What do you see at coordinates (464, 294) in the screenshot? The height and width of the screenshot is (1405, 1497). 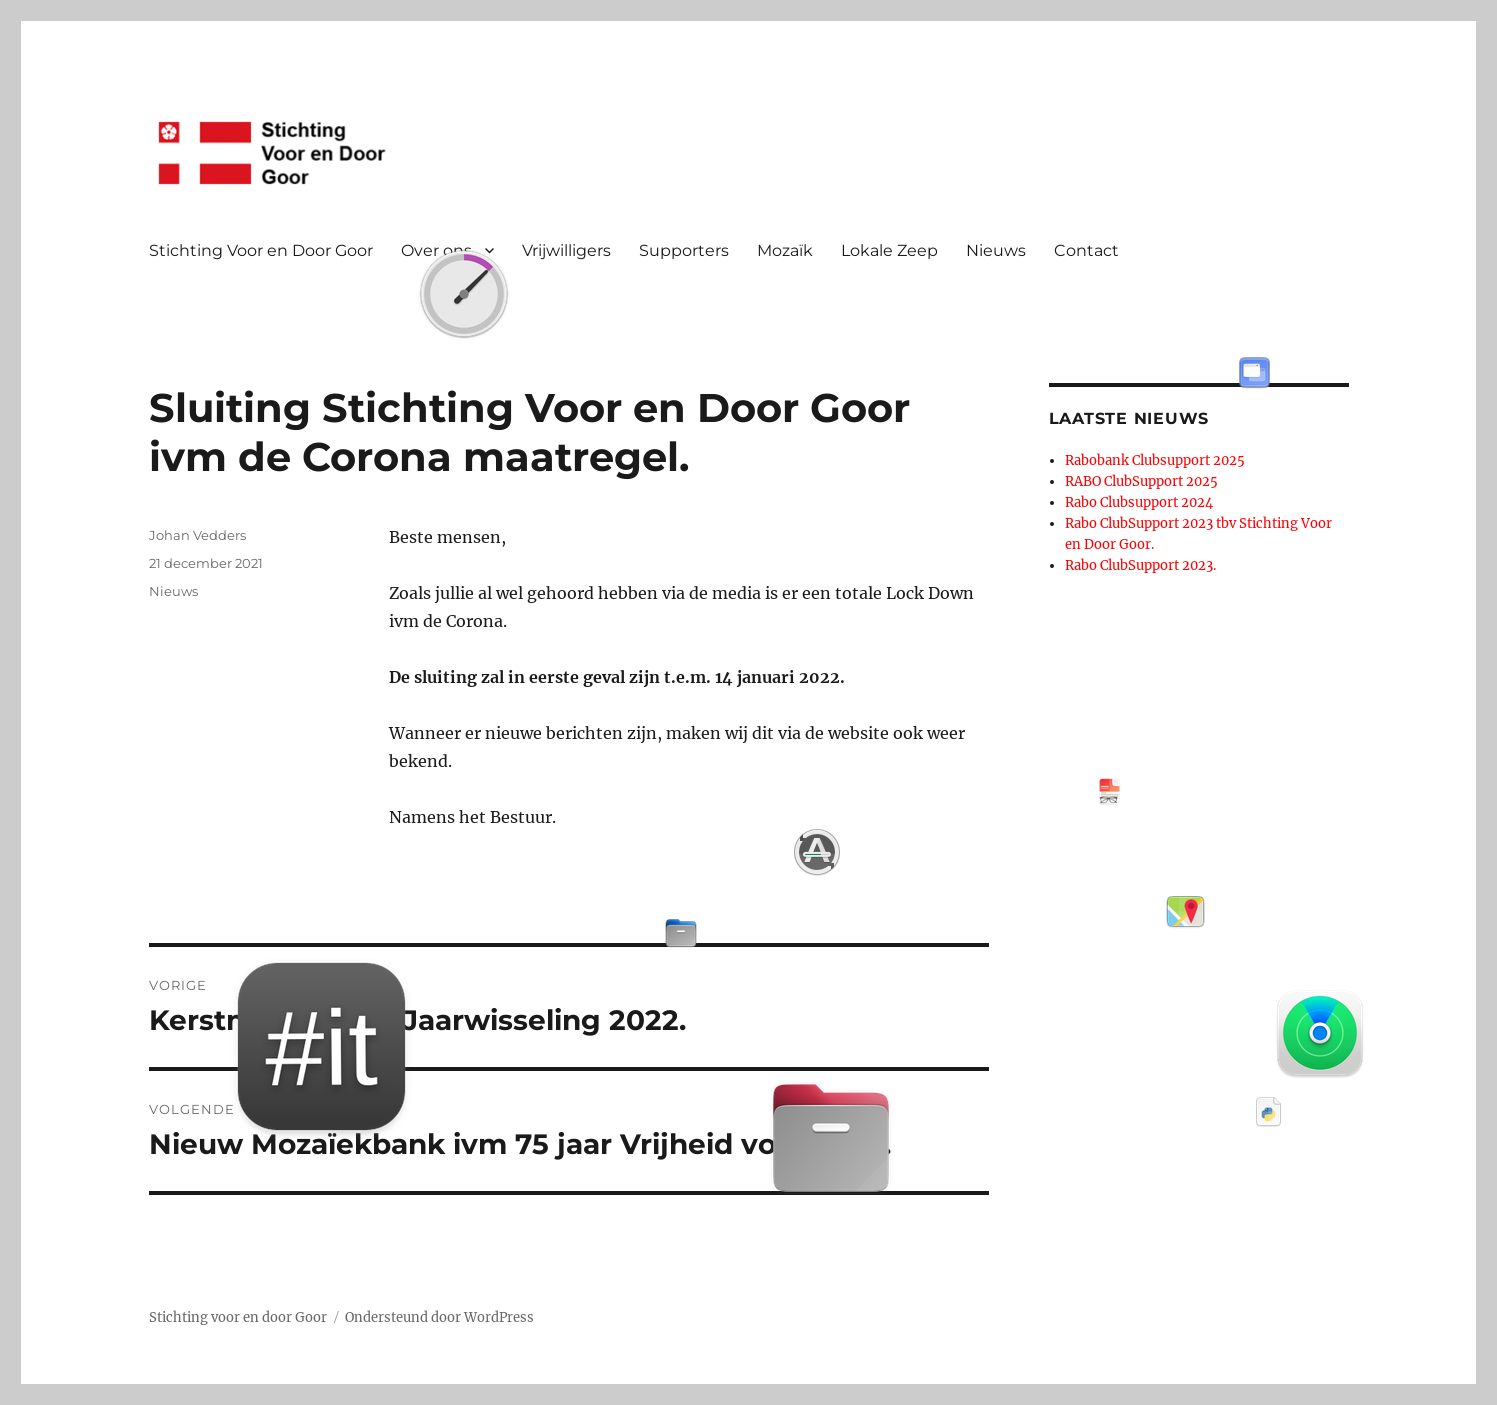 I see `open sysprof system profiler application` at bounding box center [464, 294].